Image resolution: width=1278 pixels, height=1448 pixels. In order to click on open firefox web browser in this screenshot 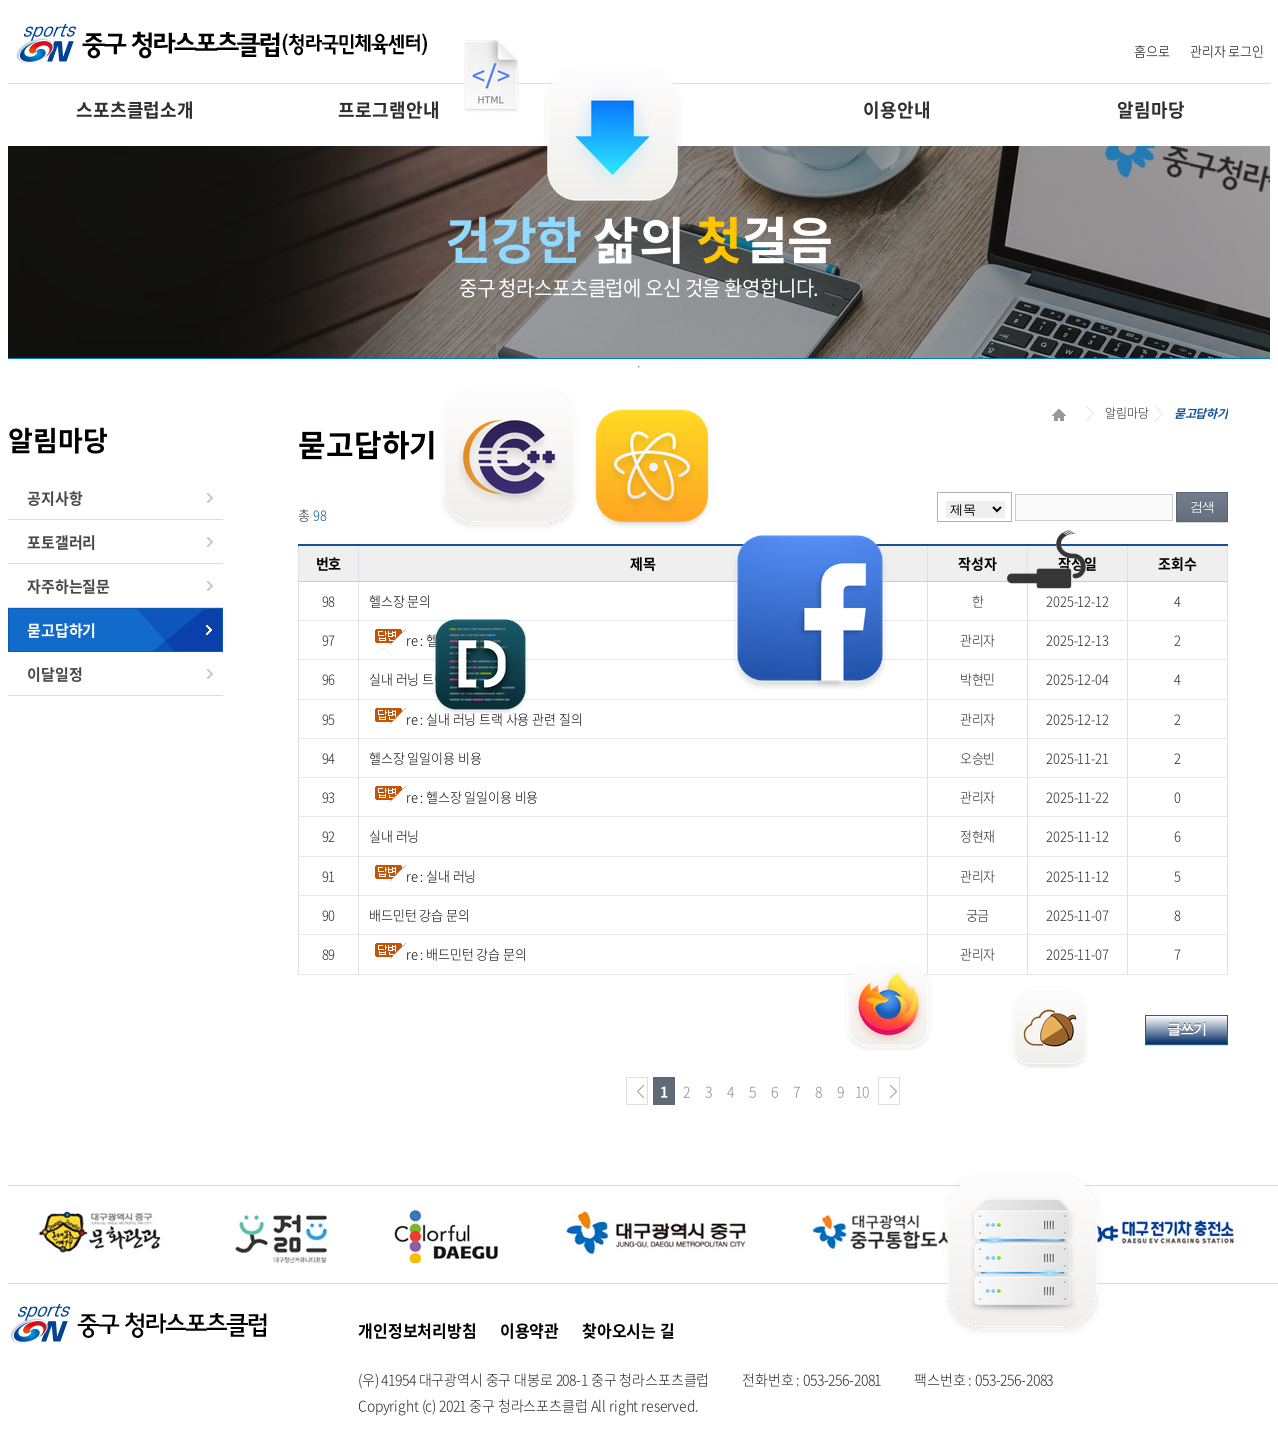, I will do `click(888, 1006)`.